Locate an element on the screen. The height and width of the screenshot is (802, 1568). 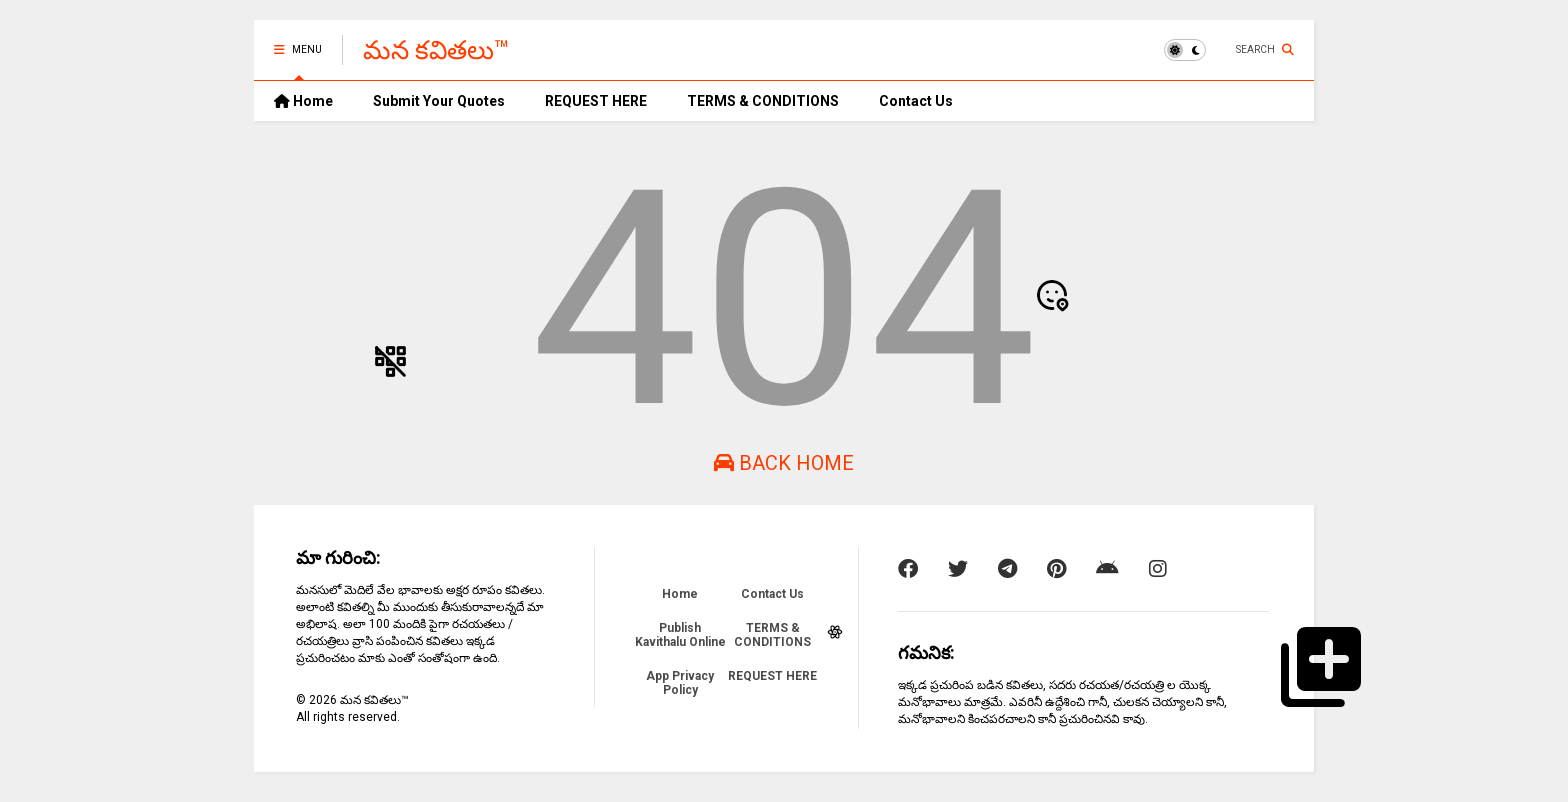
pin your current mood or status is located at coordinates (1052, 295).